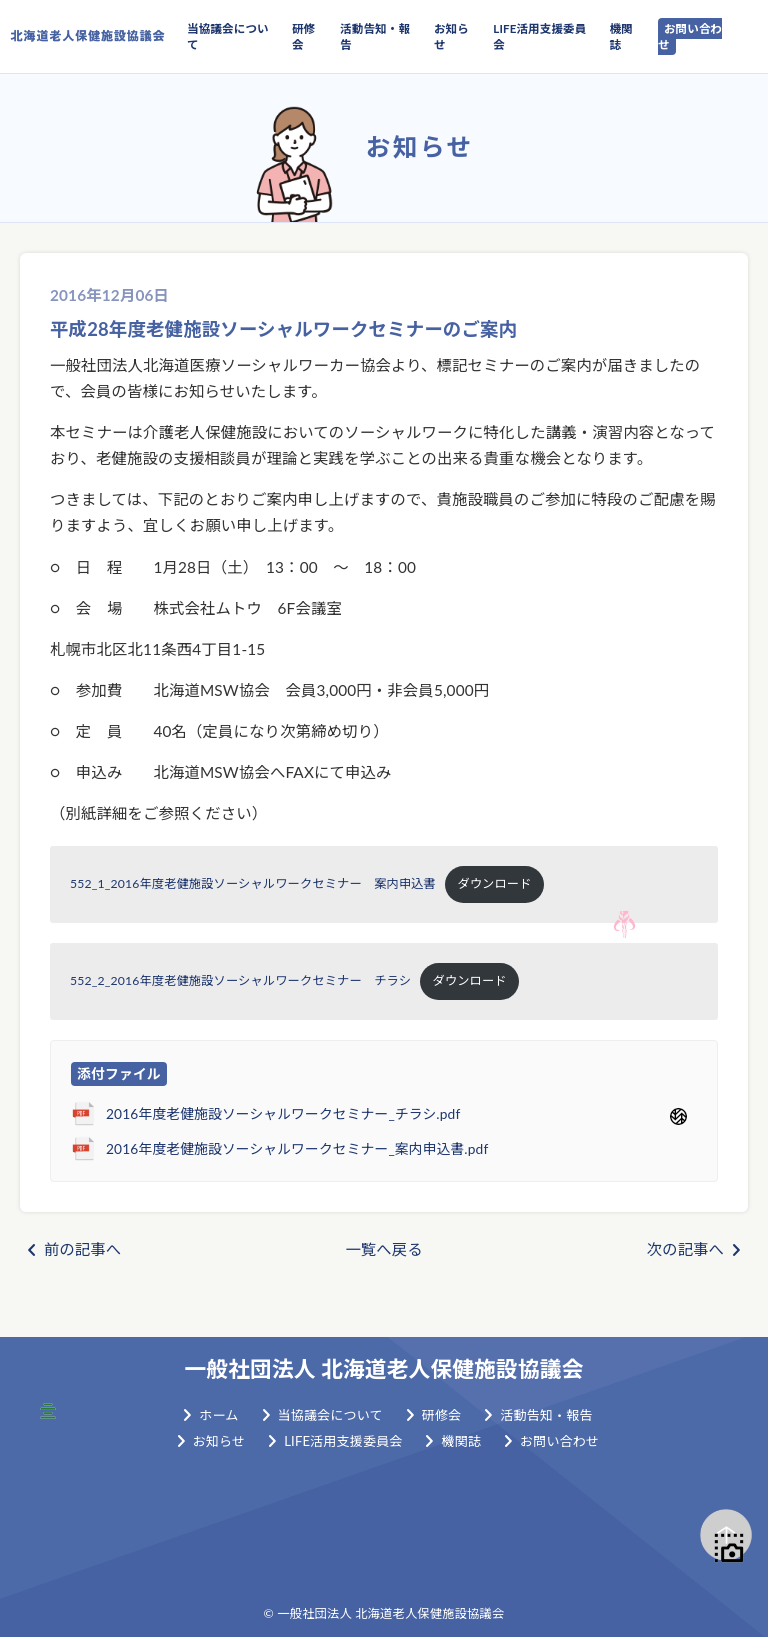 The image size is (768, 1637). What do you see at coordinates (678, 1116) in the screenshot?
I see `wasabi cloud storage service logo` at bounding box center [678, 1116].